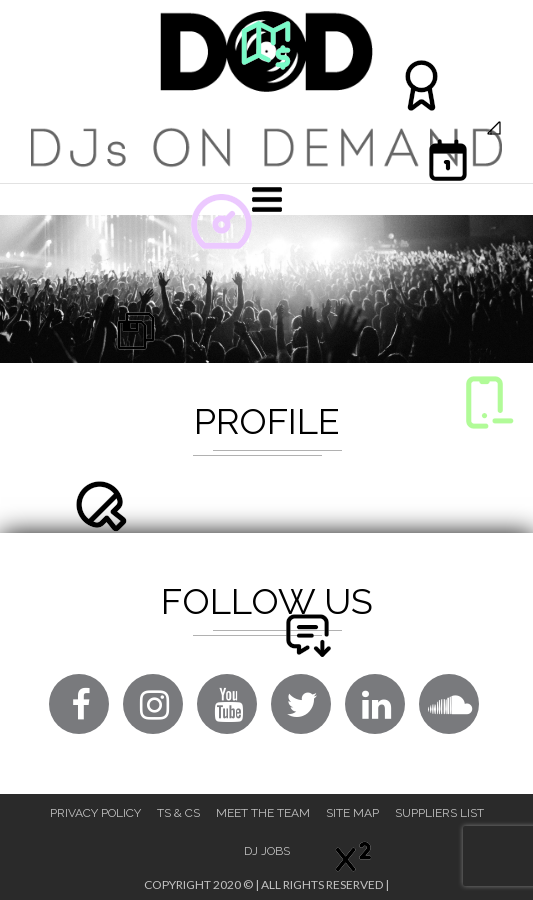  What do you see at coordinates (100, 505) in the screenshot?
I see `access ping pong or table tennis game` at bounding box center [100, 505].